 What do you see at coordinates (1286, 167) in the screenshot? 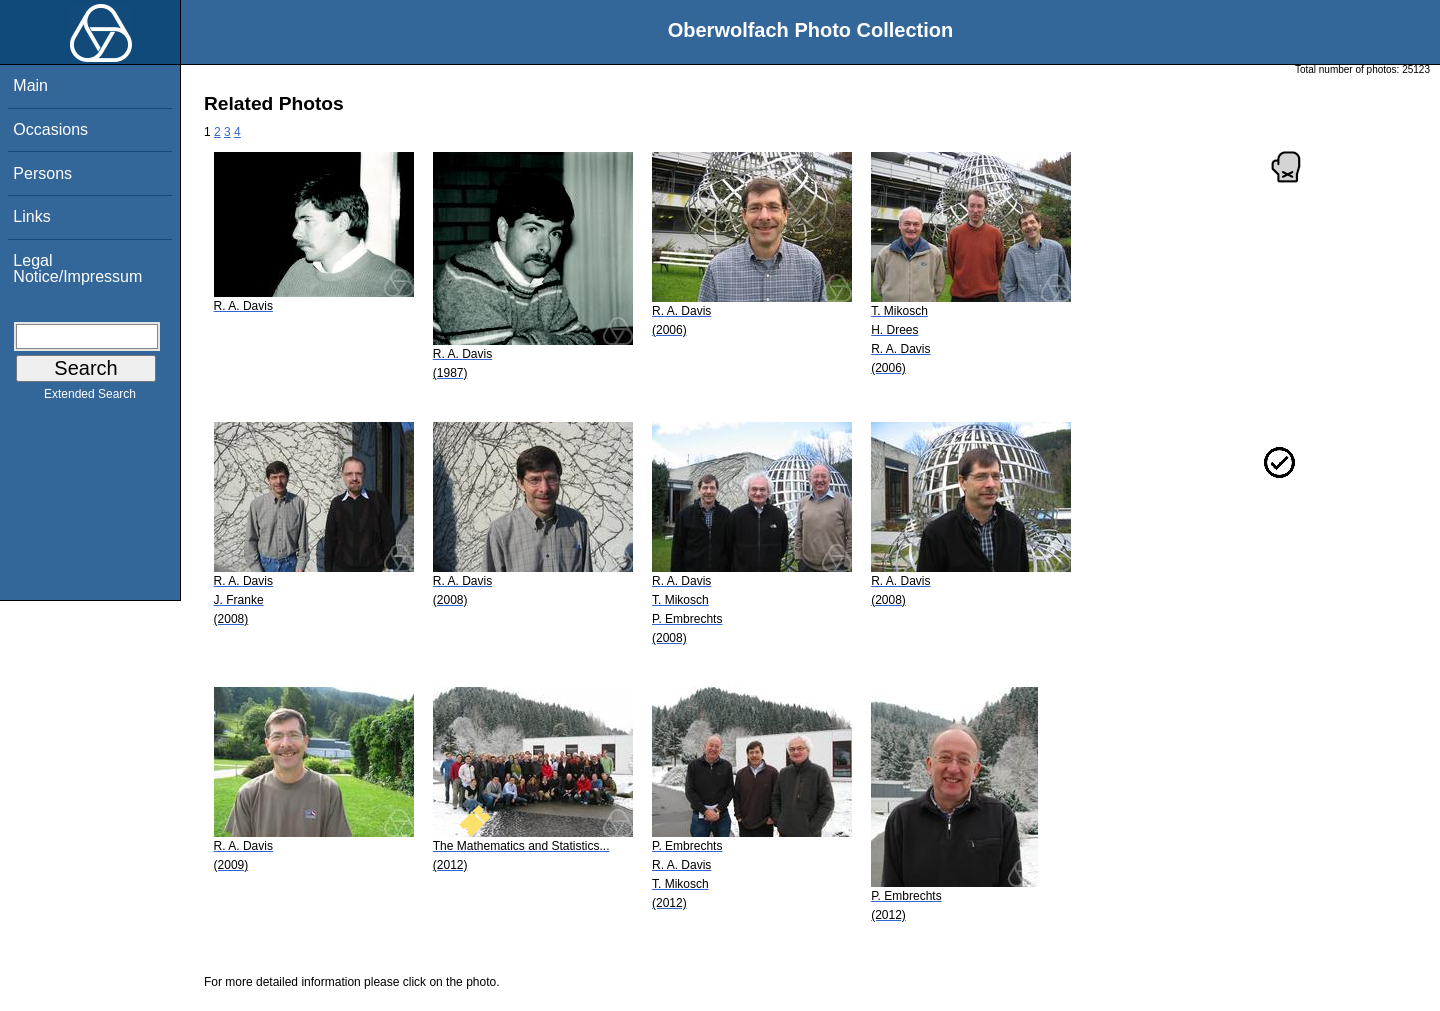
I see `access boxing or combat sports content` at bounding box center [1286, 167].